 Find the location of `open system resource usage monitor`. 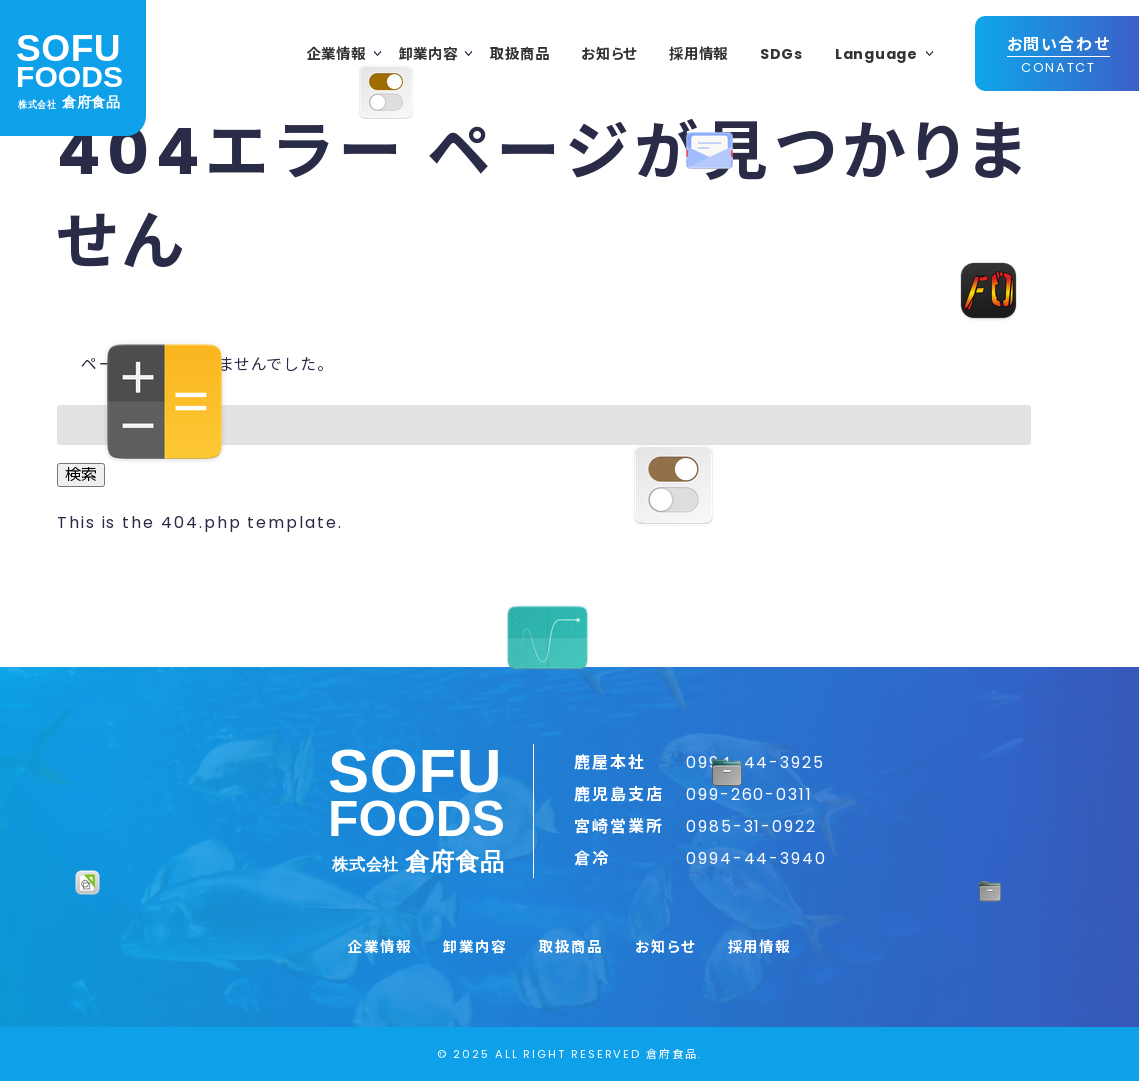

open system resource usage monitor is located at coordinates (547, 637).